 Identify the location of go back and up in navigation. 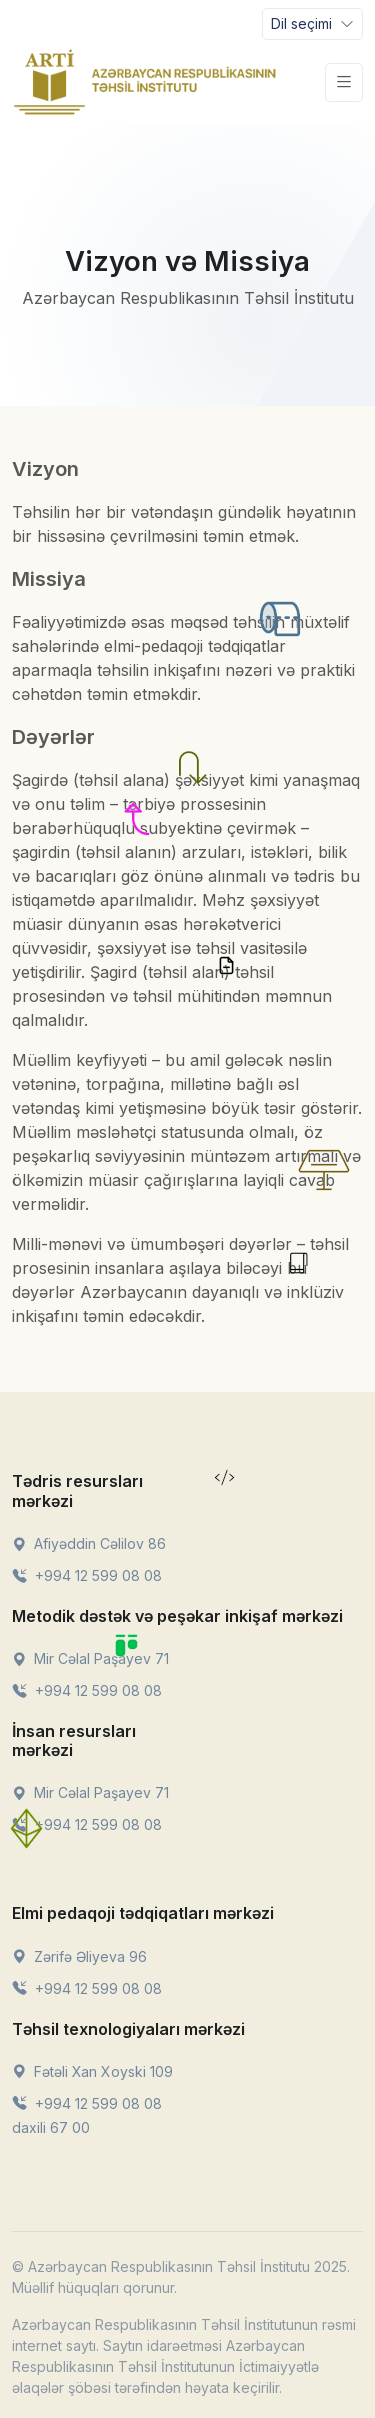
(137, 819).